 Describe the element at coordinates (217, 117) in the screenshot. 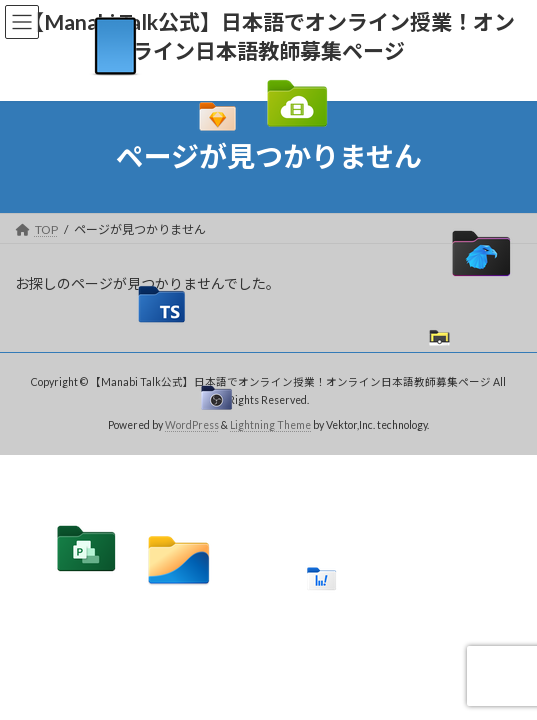

I see `open folder containing Sketch design files` at that location.